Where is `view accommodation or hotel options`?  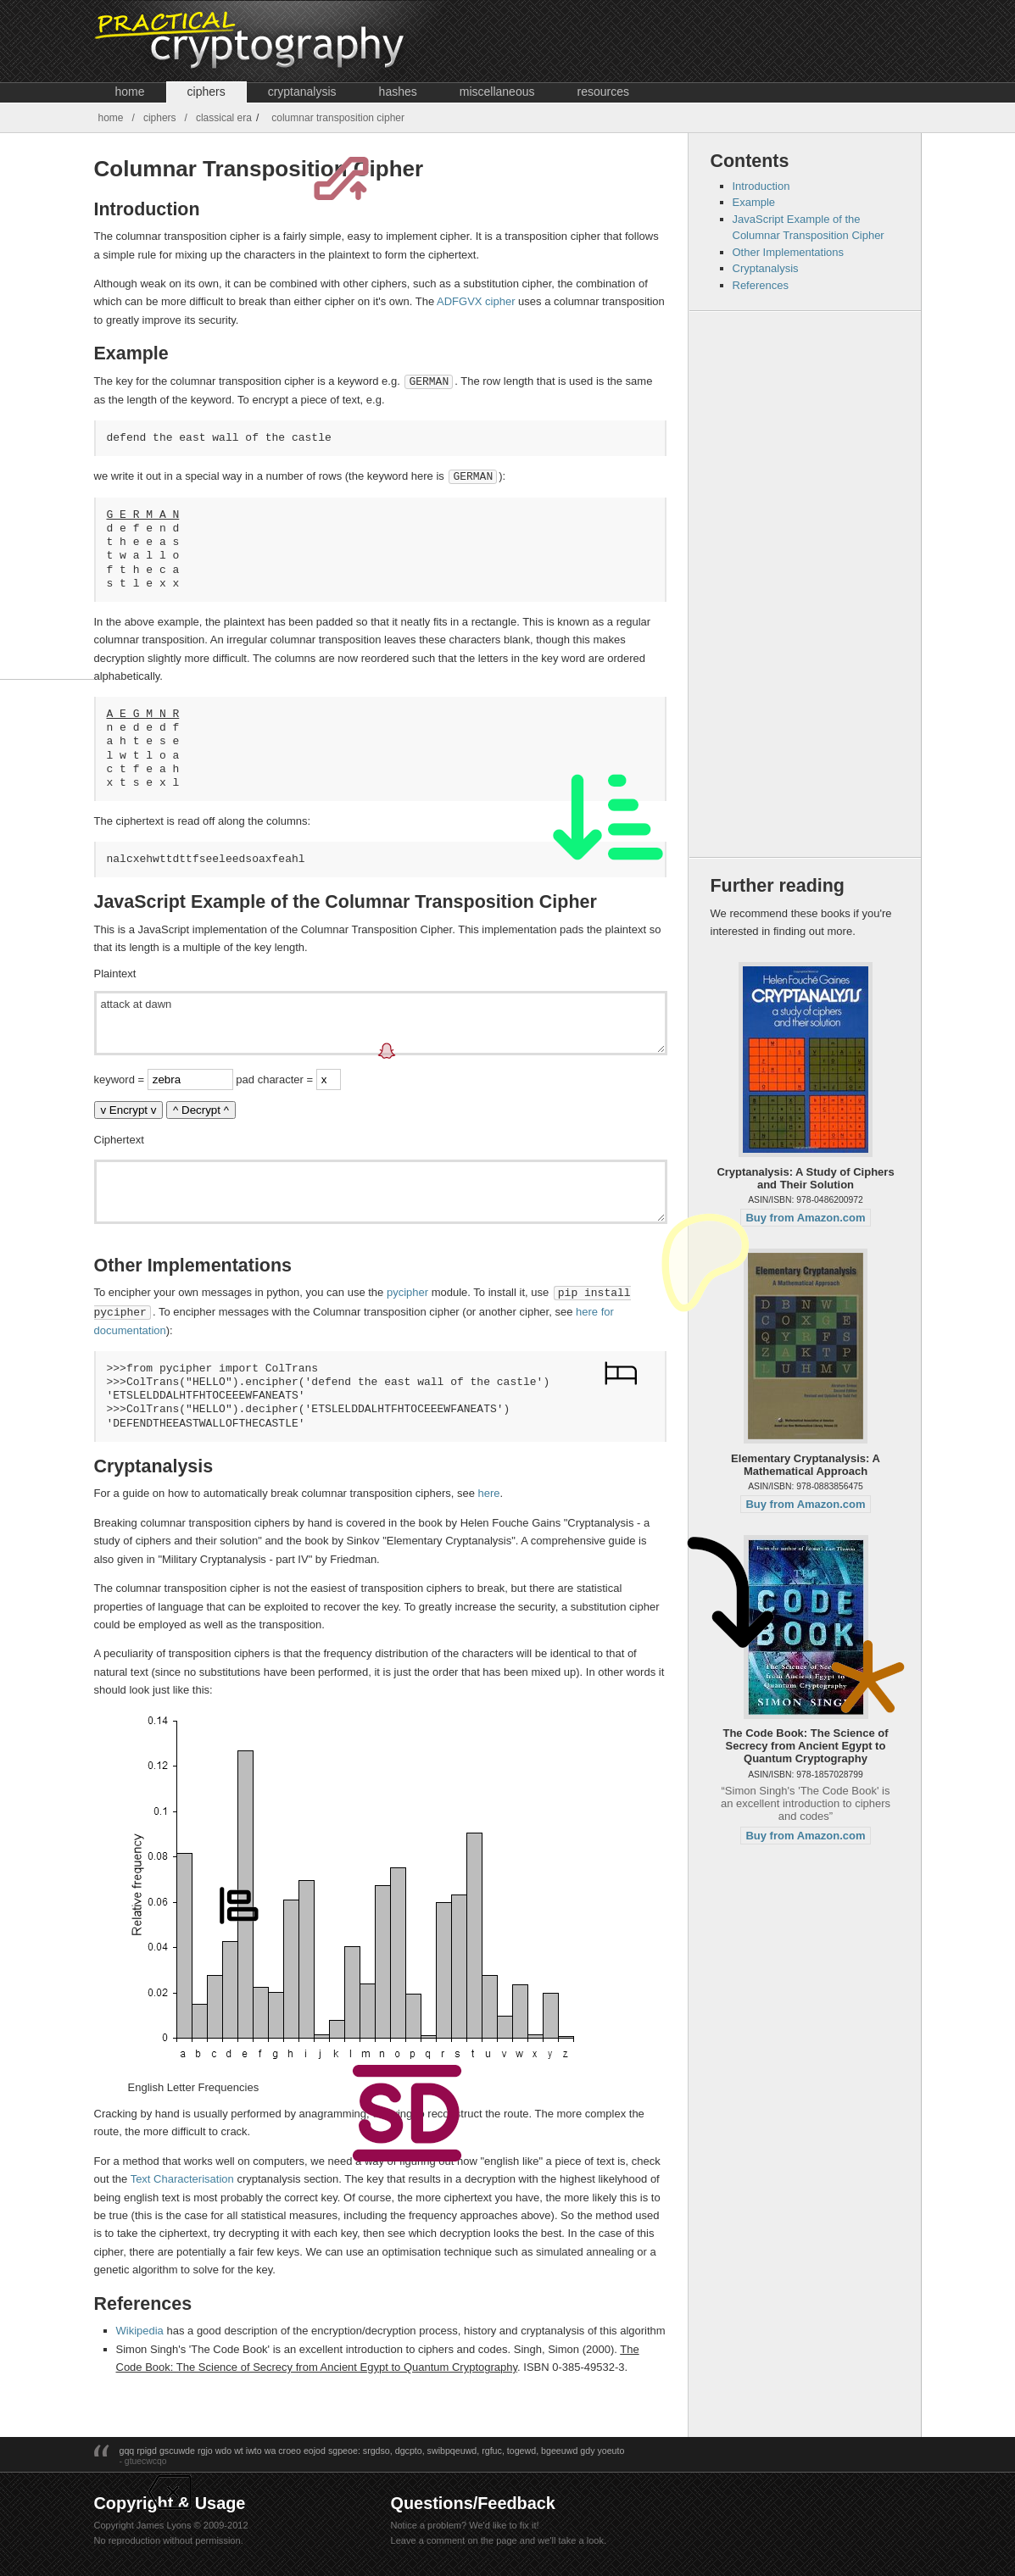
view accommodation or hotel options is located at coordinates (620, 1373).